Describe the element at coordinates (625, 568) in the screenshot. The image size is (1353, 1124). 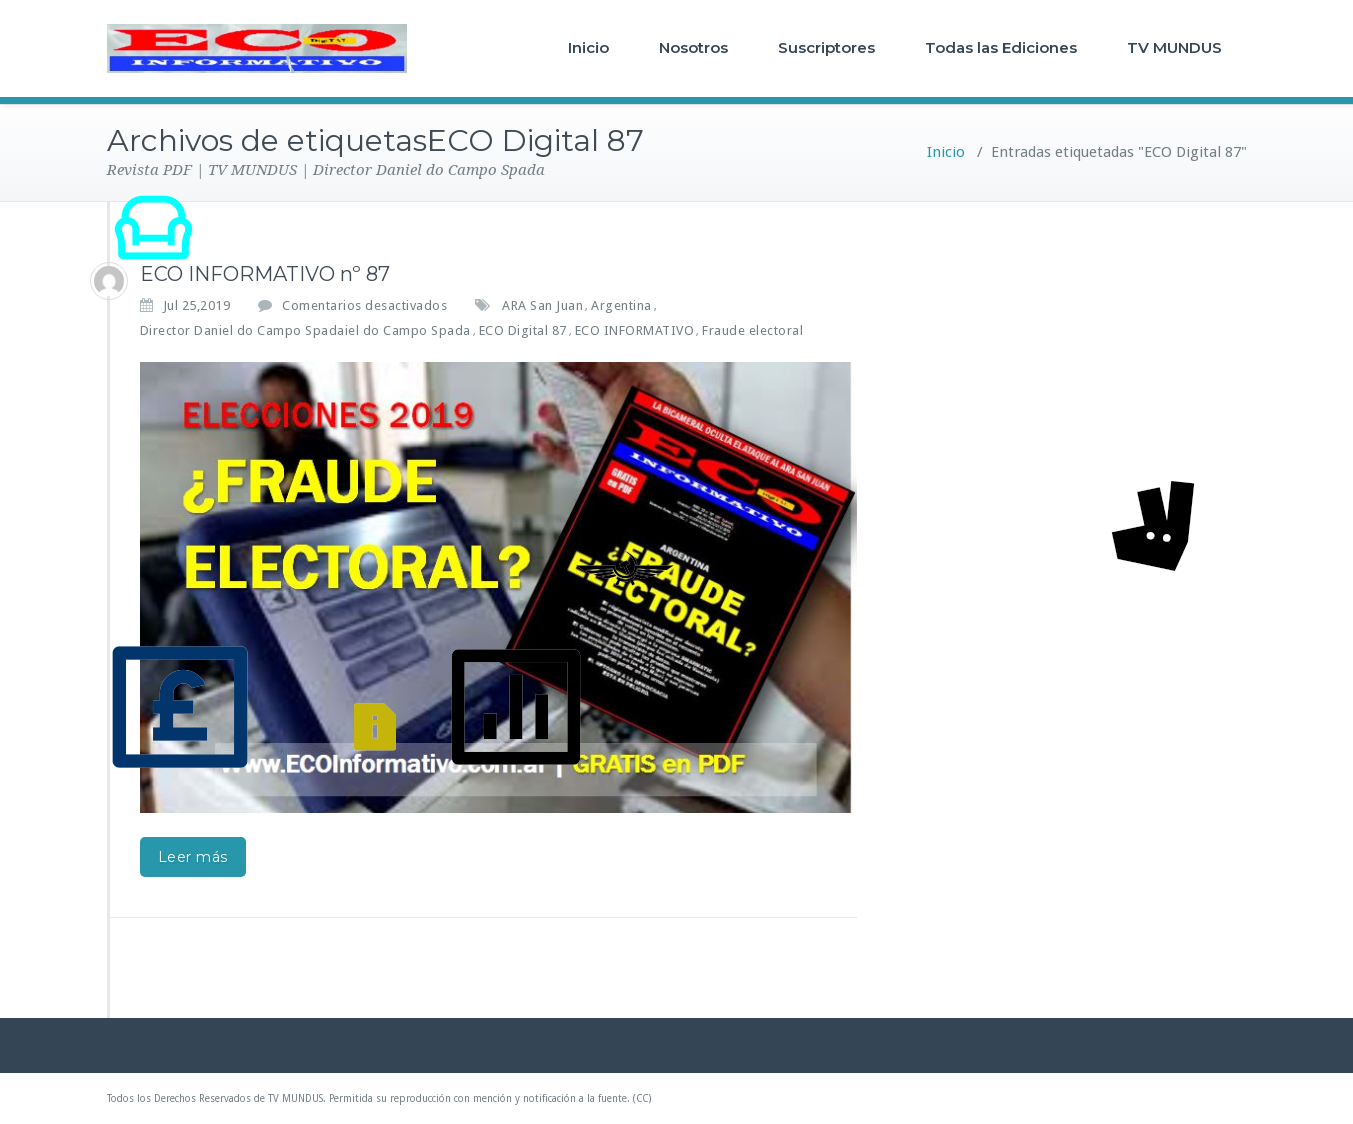
I see `aeroflot airline logo` at that location.